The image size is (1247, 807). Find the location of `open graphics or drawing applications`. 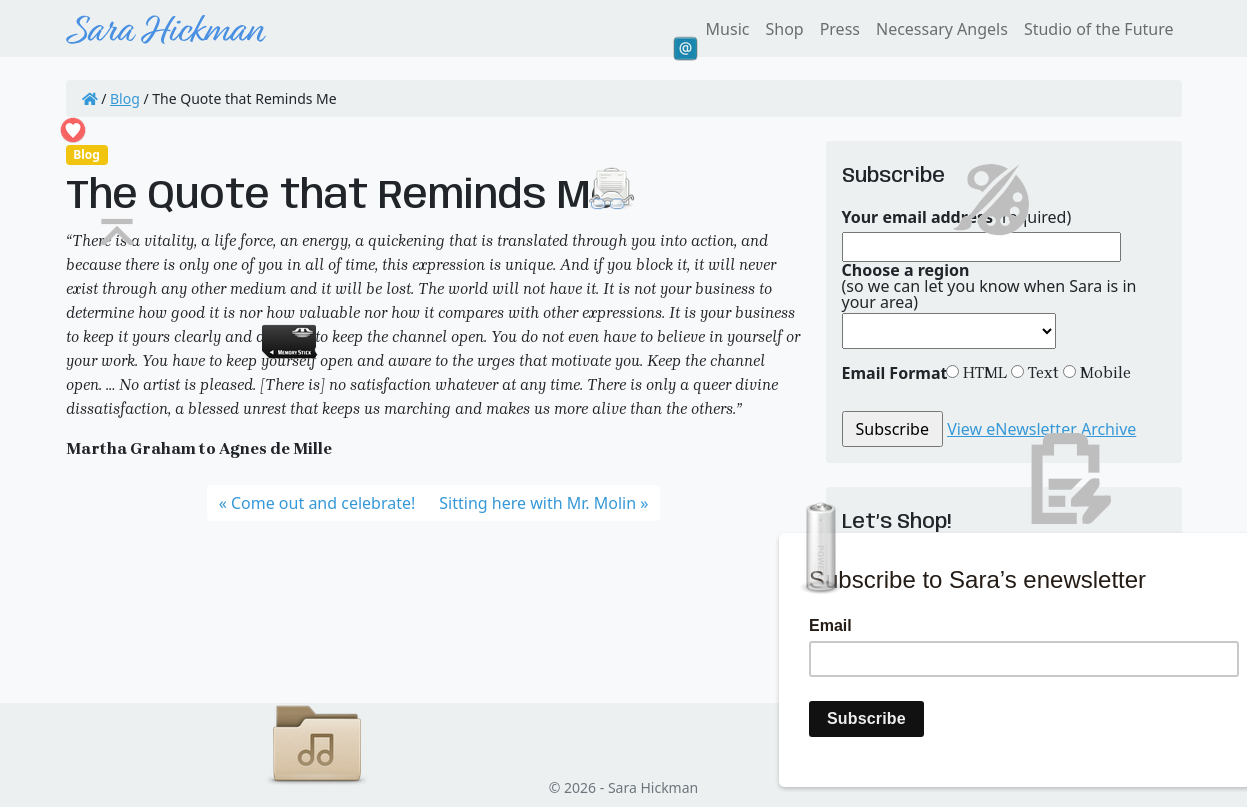

open graphics or drawing applications is located at coordinates (991, 202).